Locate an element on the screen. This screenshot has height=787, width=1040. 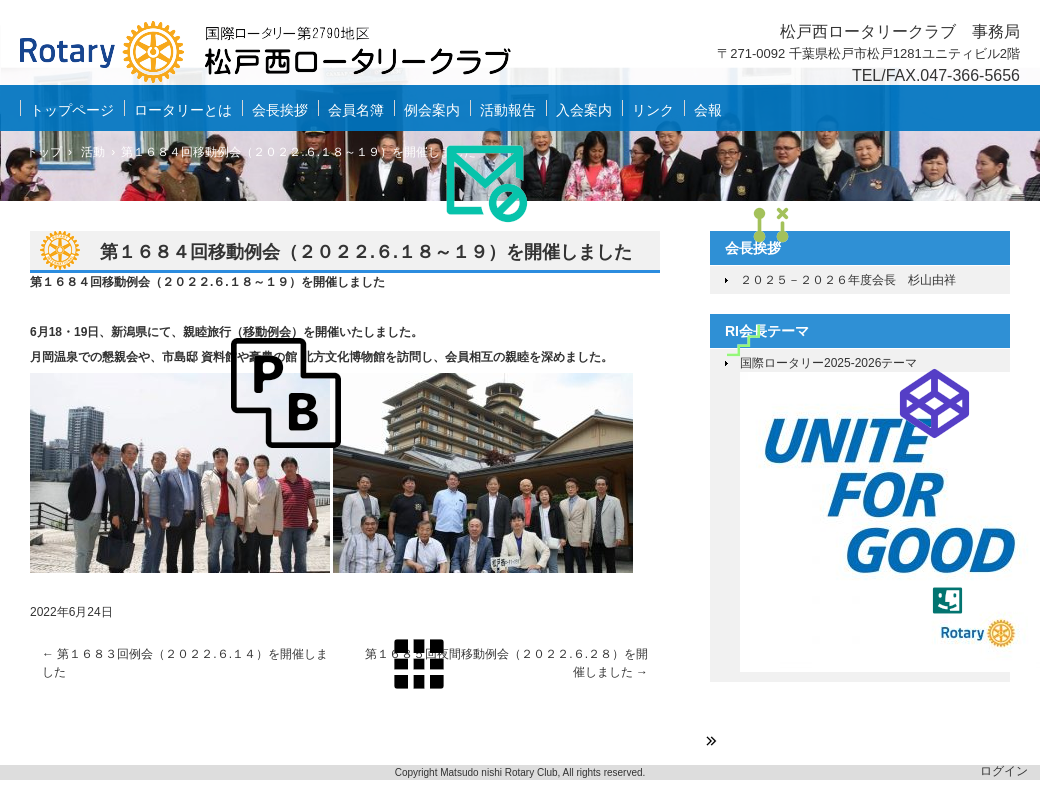
blocked or prohibited email address is located at coordinates (485, 180).